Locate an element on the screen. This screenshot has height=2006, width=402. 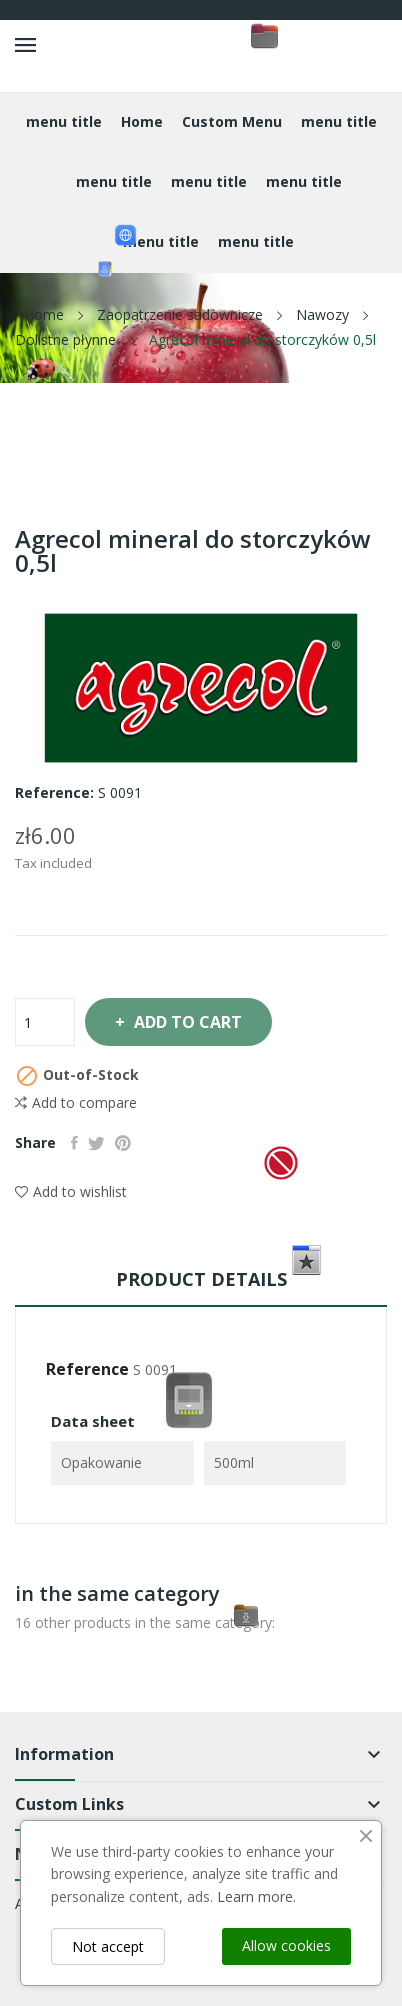
open the address book application is located at coordinates (105, 269).